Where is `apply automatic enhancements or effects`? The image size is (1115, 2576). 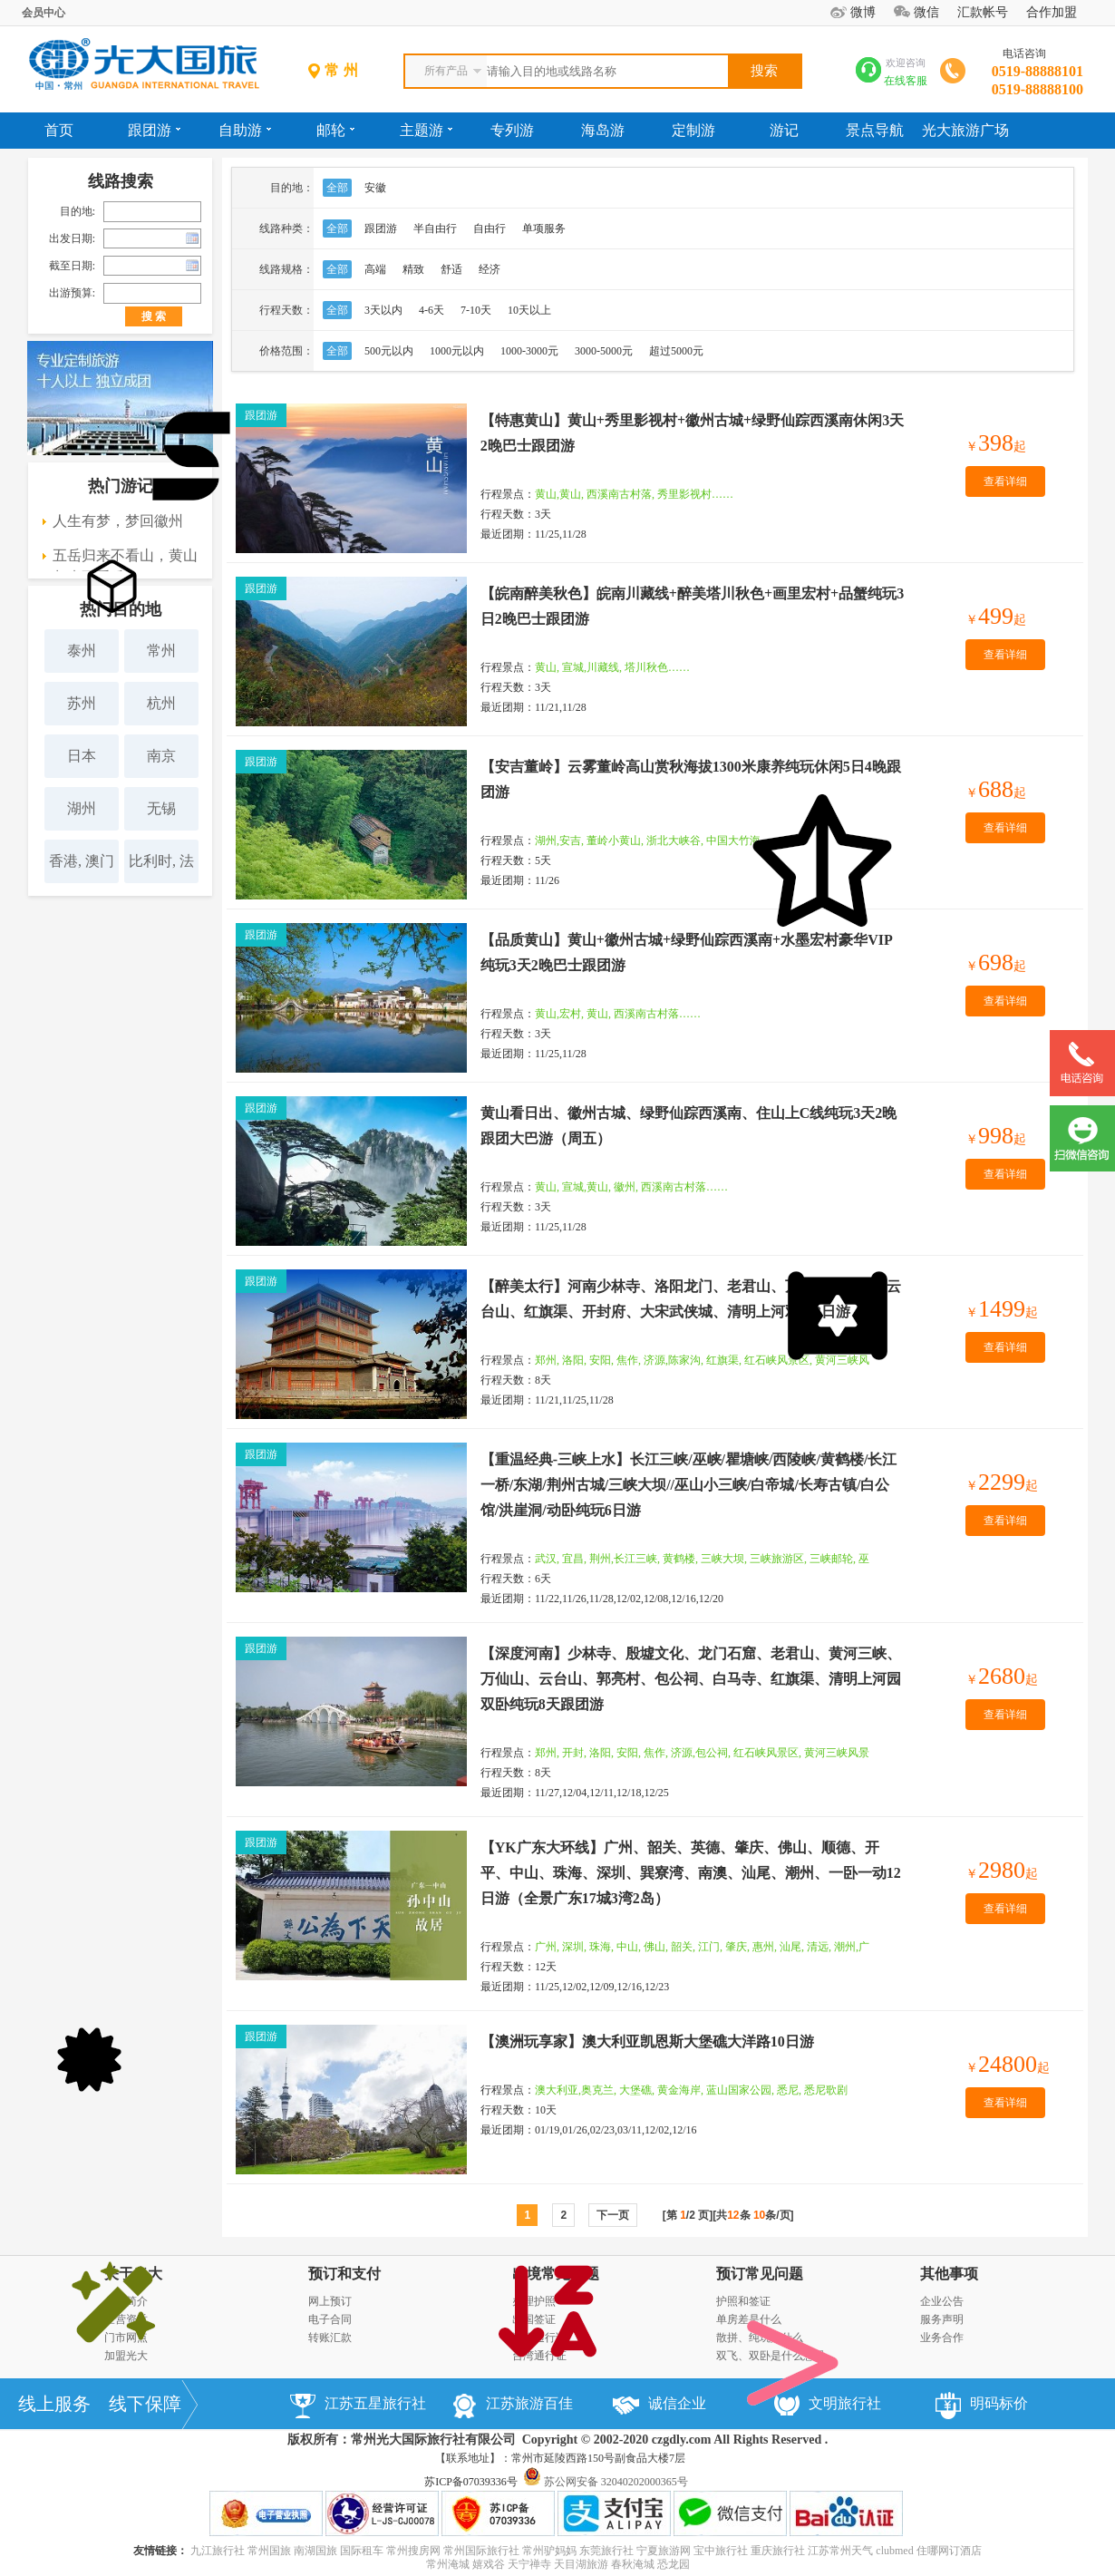 apply automatic enhancements or effects is located at coordinates (114, 2304).